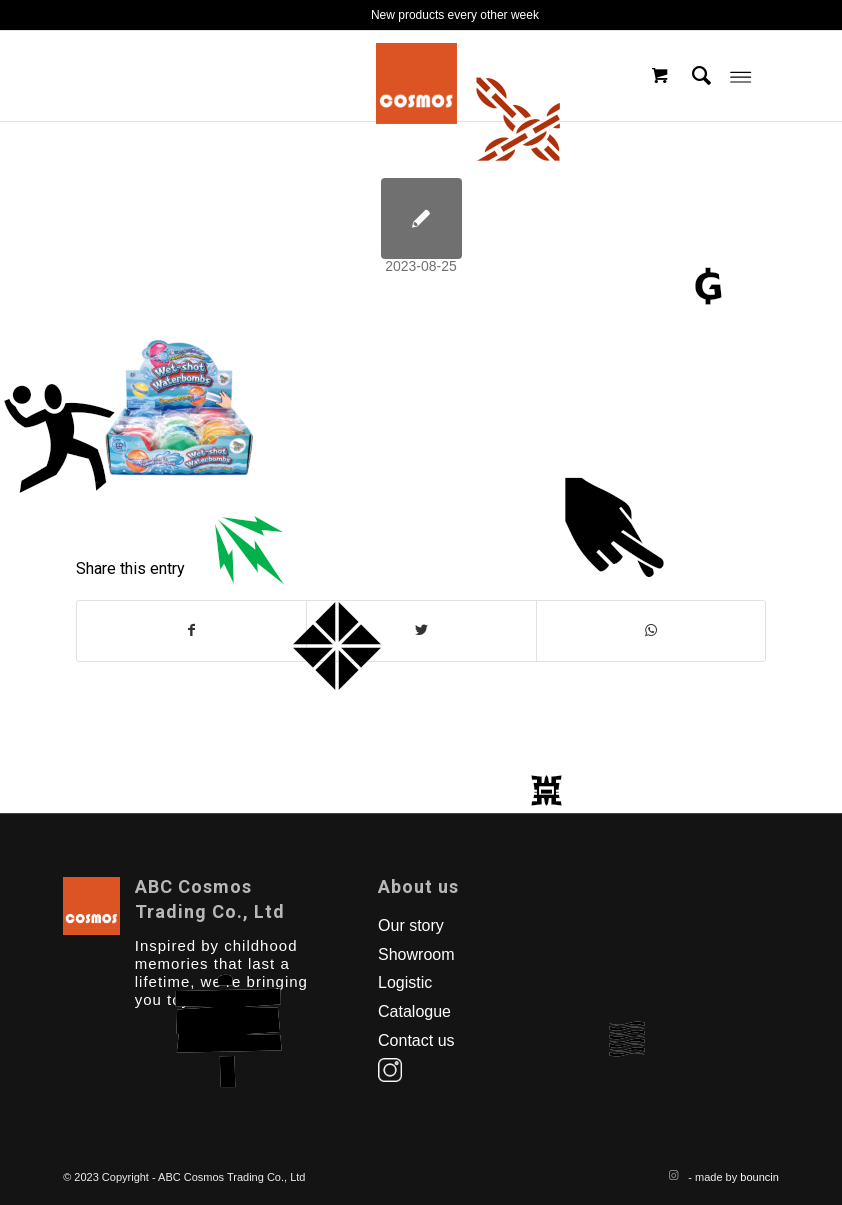 The height and width of the screenshot is (1205, 842). I want to click on access ball throwing or toss-related games, so click(59, 438).